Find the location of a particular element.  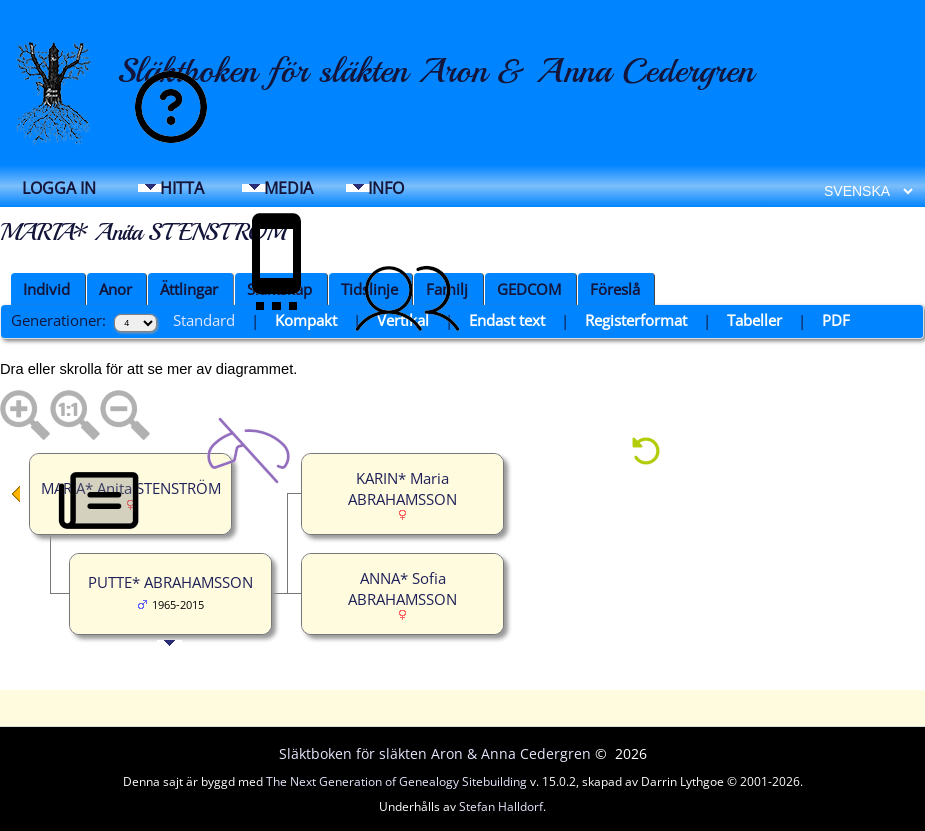

end or decline a phone call is located at coordinates (248, 450).